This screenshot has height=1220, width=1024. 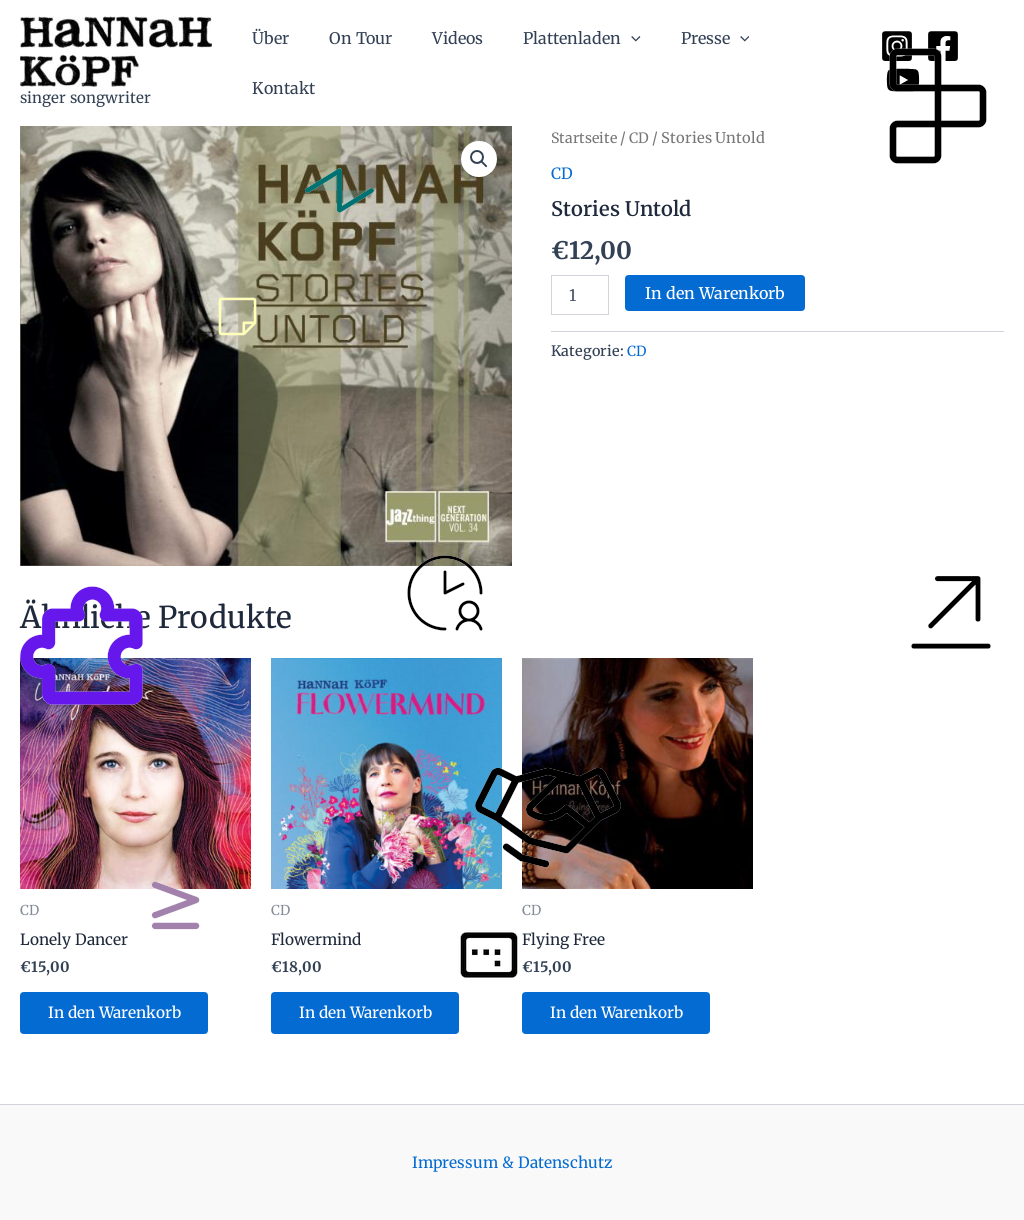 What do you see at coordinates (489, 955) in the screenshot?
I see `adjust image aspect ratio` at bounding box center [489, 955].